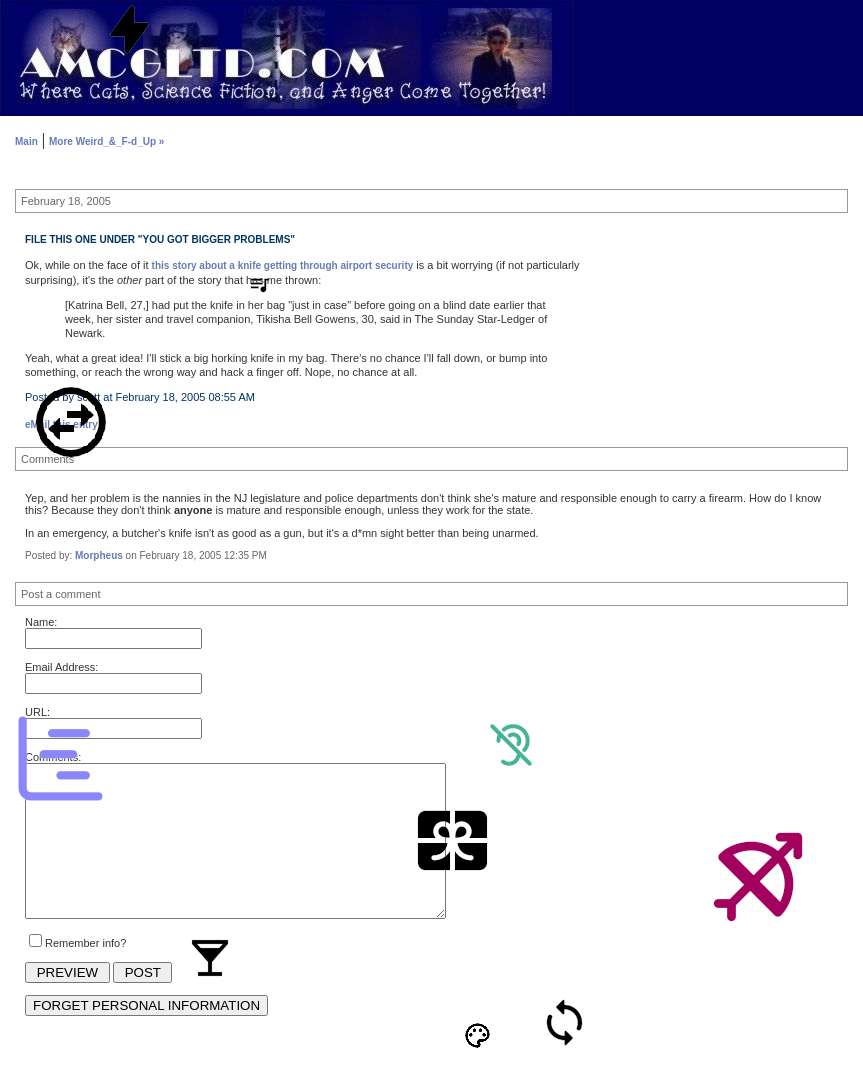 The width and height of the screenshot is (863, 1066). Describe the element at coordinates (452, 840) in the screenshot. I see `view or redeem a gift` at that location.